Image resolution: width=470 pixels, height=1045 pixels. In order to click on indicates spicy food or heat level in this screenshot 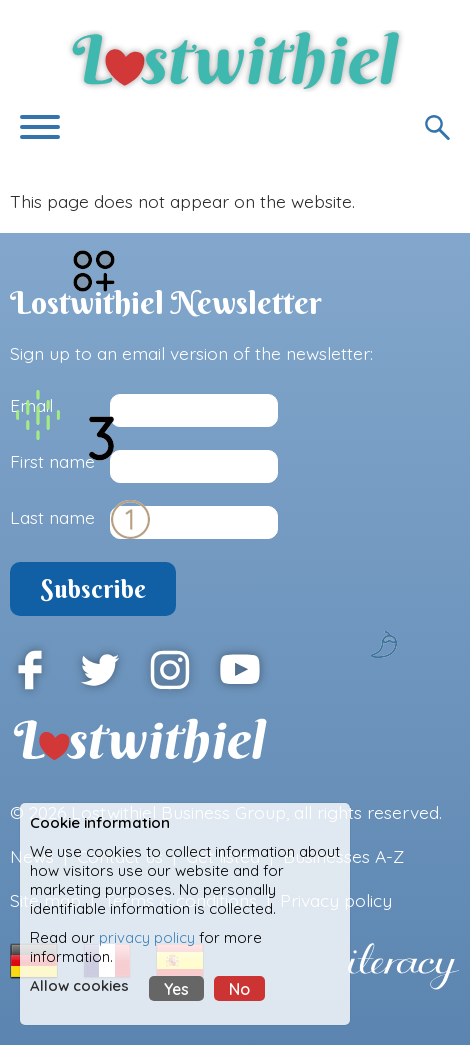, I will do `click(385, 645)`.